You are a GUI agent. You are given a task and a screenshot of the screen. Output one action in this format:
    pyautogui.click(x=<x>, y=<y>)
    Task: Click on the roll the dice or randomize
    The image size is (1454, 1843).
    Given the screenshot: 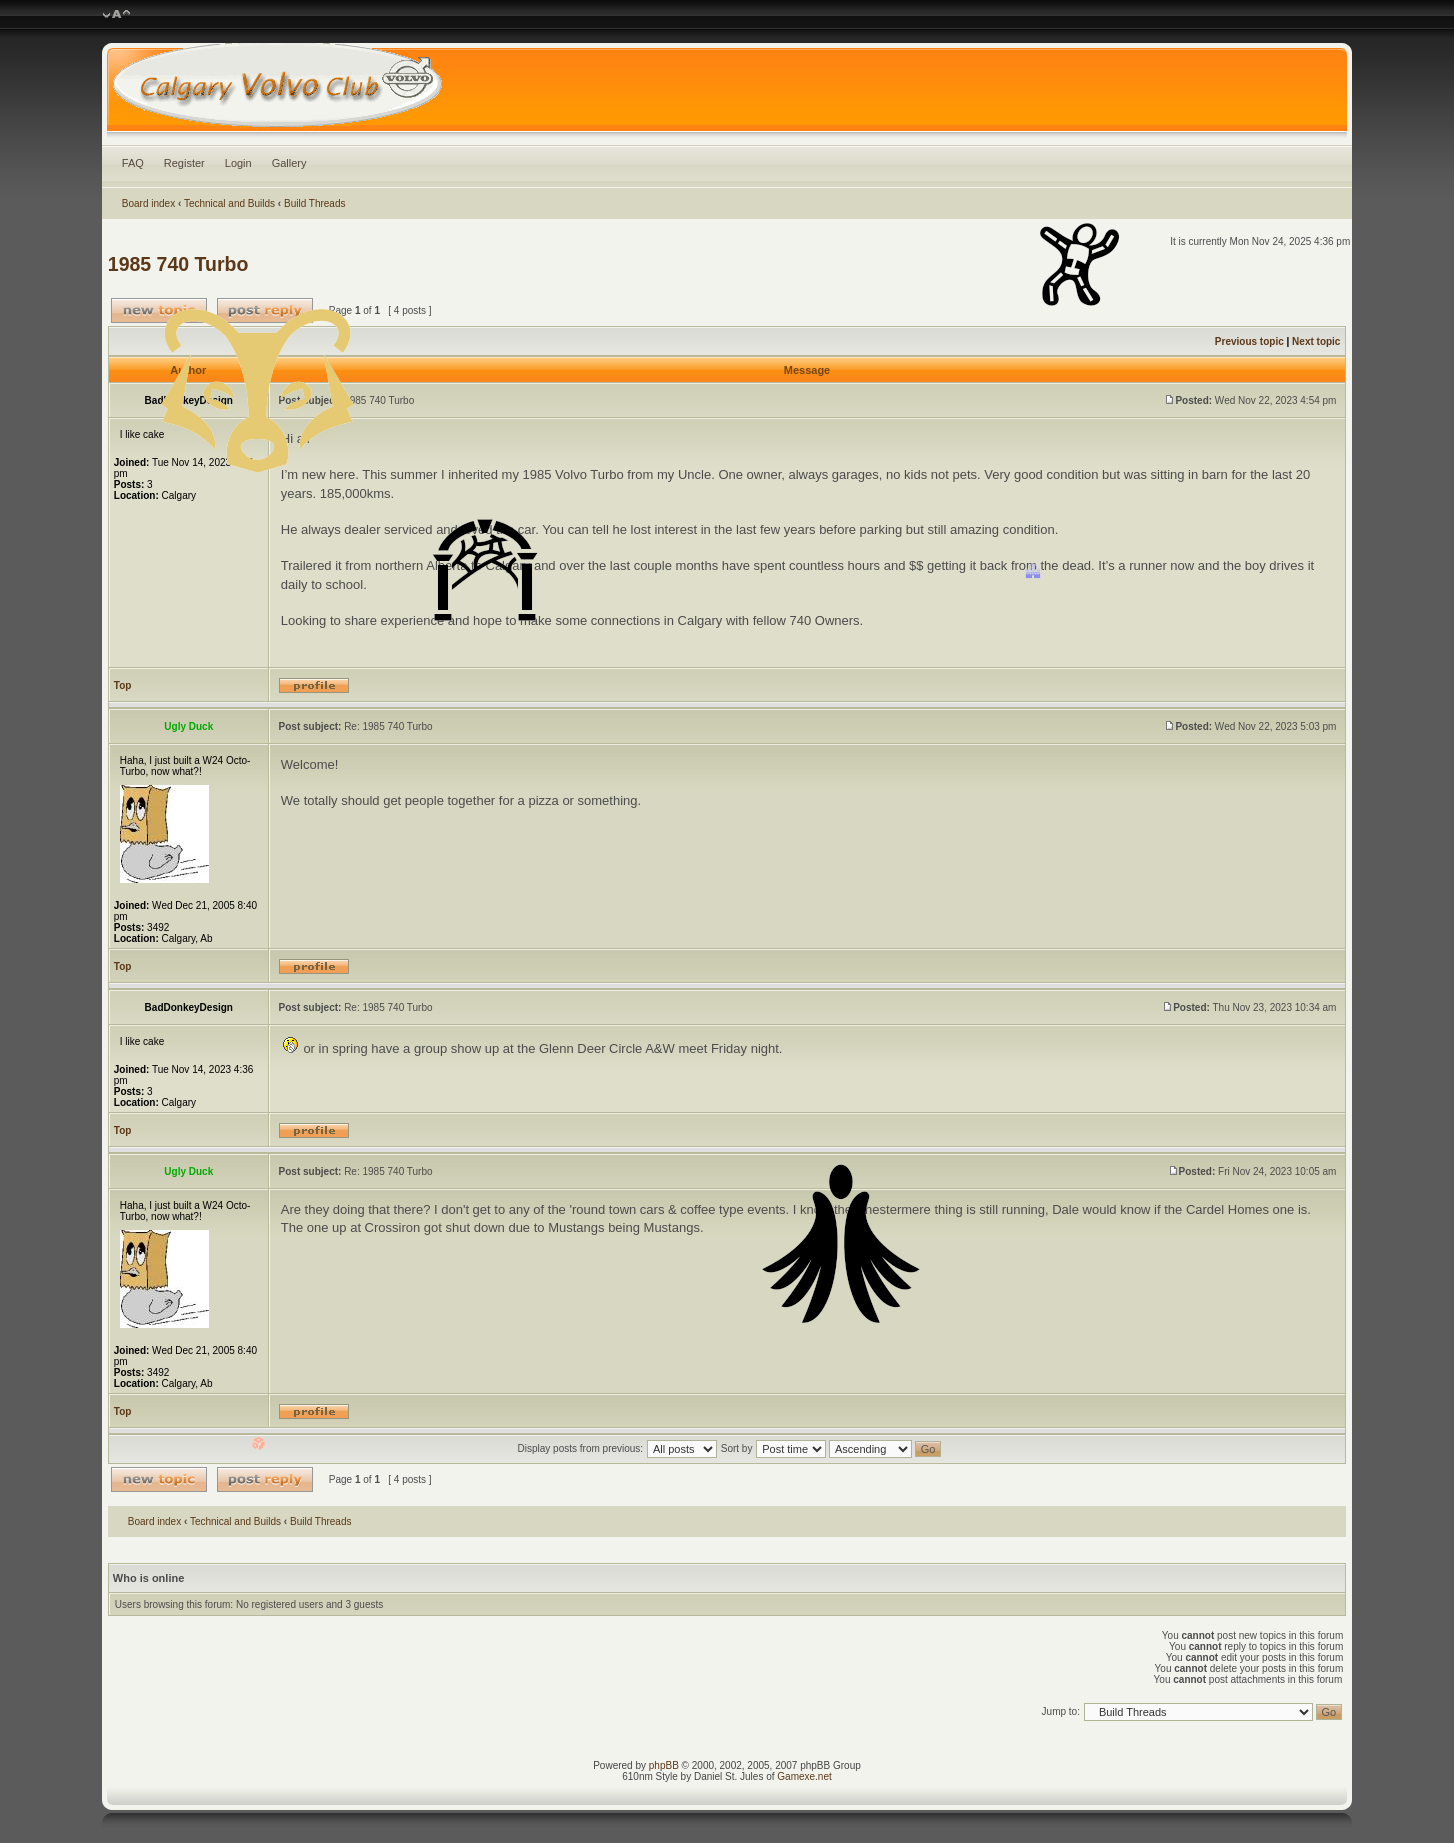 What is the action you would take?
    pyautogui.click(x=258, y=1443)
    